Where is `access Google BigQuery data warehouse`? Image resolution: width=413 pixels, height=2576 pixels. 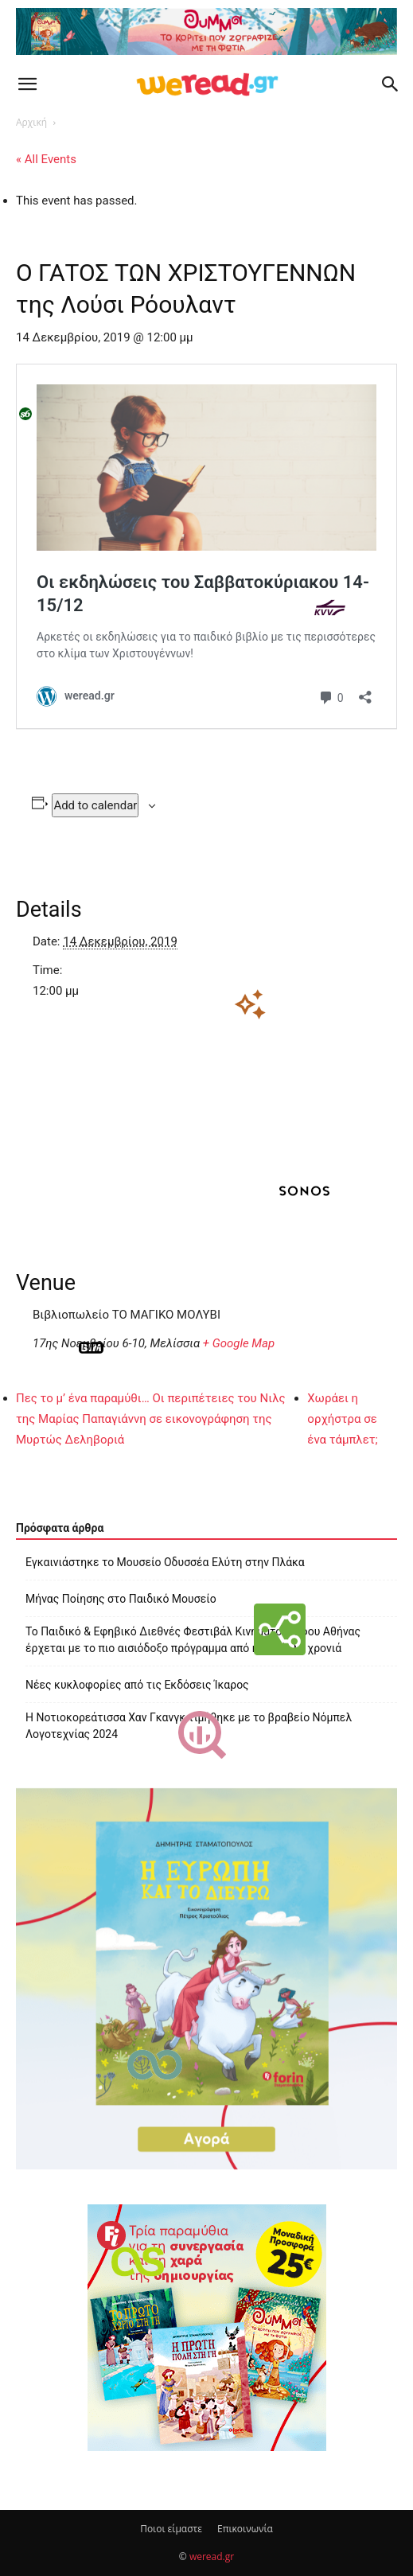
access Google BigQuery data warehouse is located at coordinates (202, 1735).